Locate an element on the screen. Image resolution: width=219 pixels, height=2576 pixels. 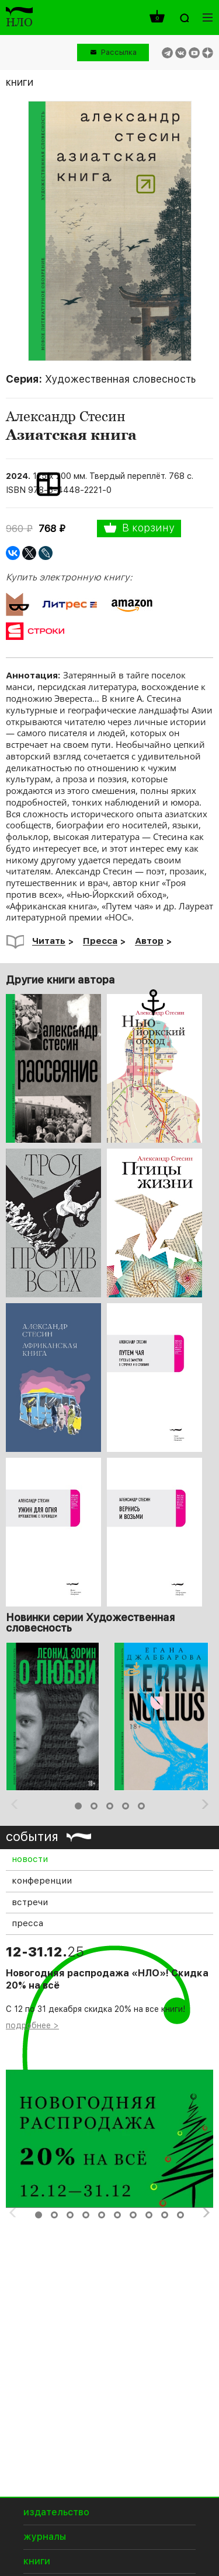
open link in a new window or tab is located at coordinates (145, 184).